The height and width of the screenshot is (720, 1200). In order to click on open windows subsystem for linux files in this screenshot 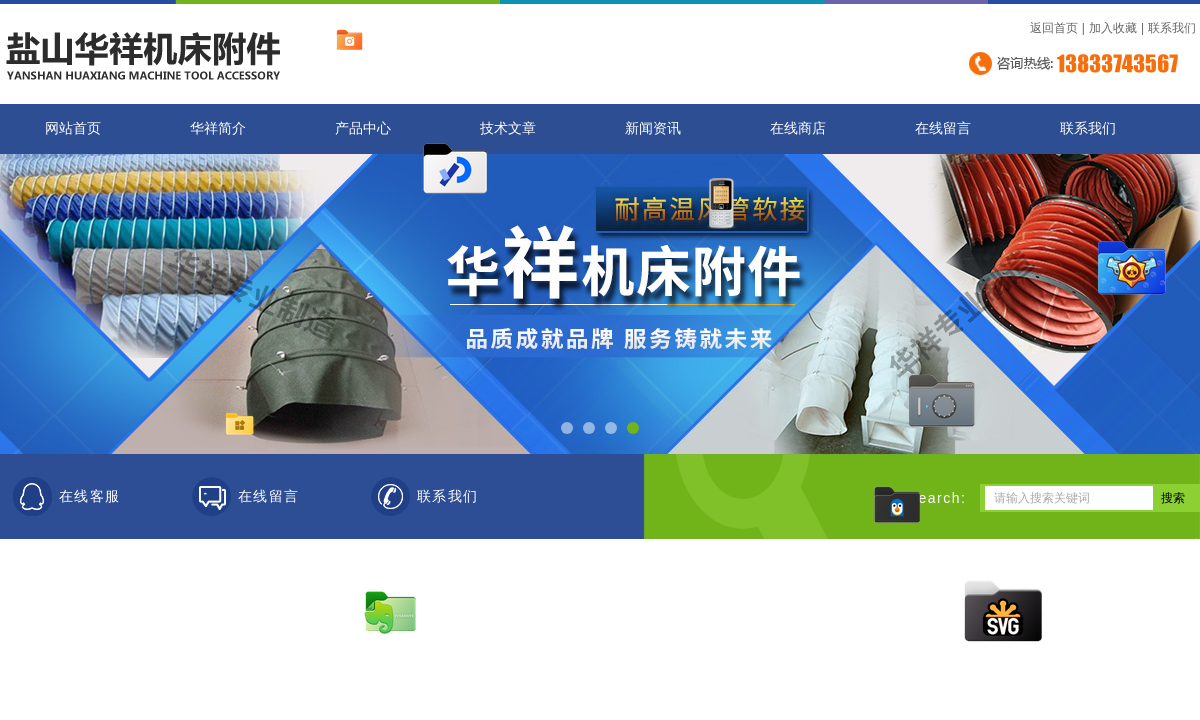, I will do `click(897, 506)`.